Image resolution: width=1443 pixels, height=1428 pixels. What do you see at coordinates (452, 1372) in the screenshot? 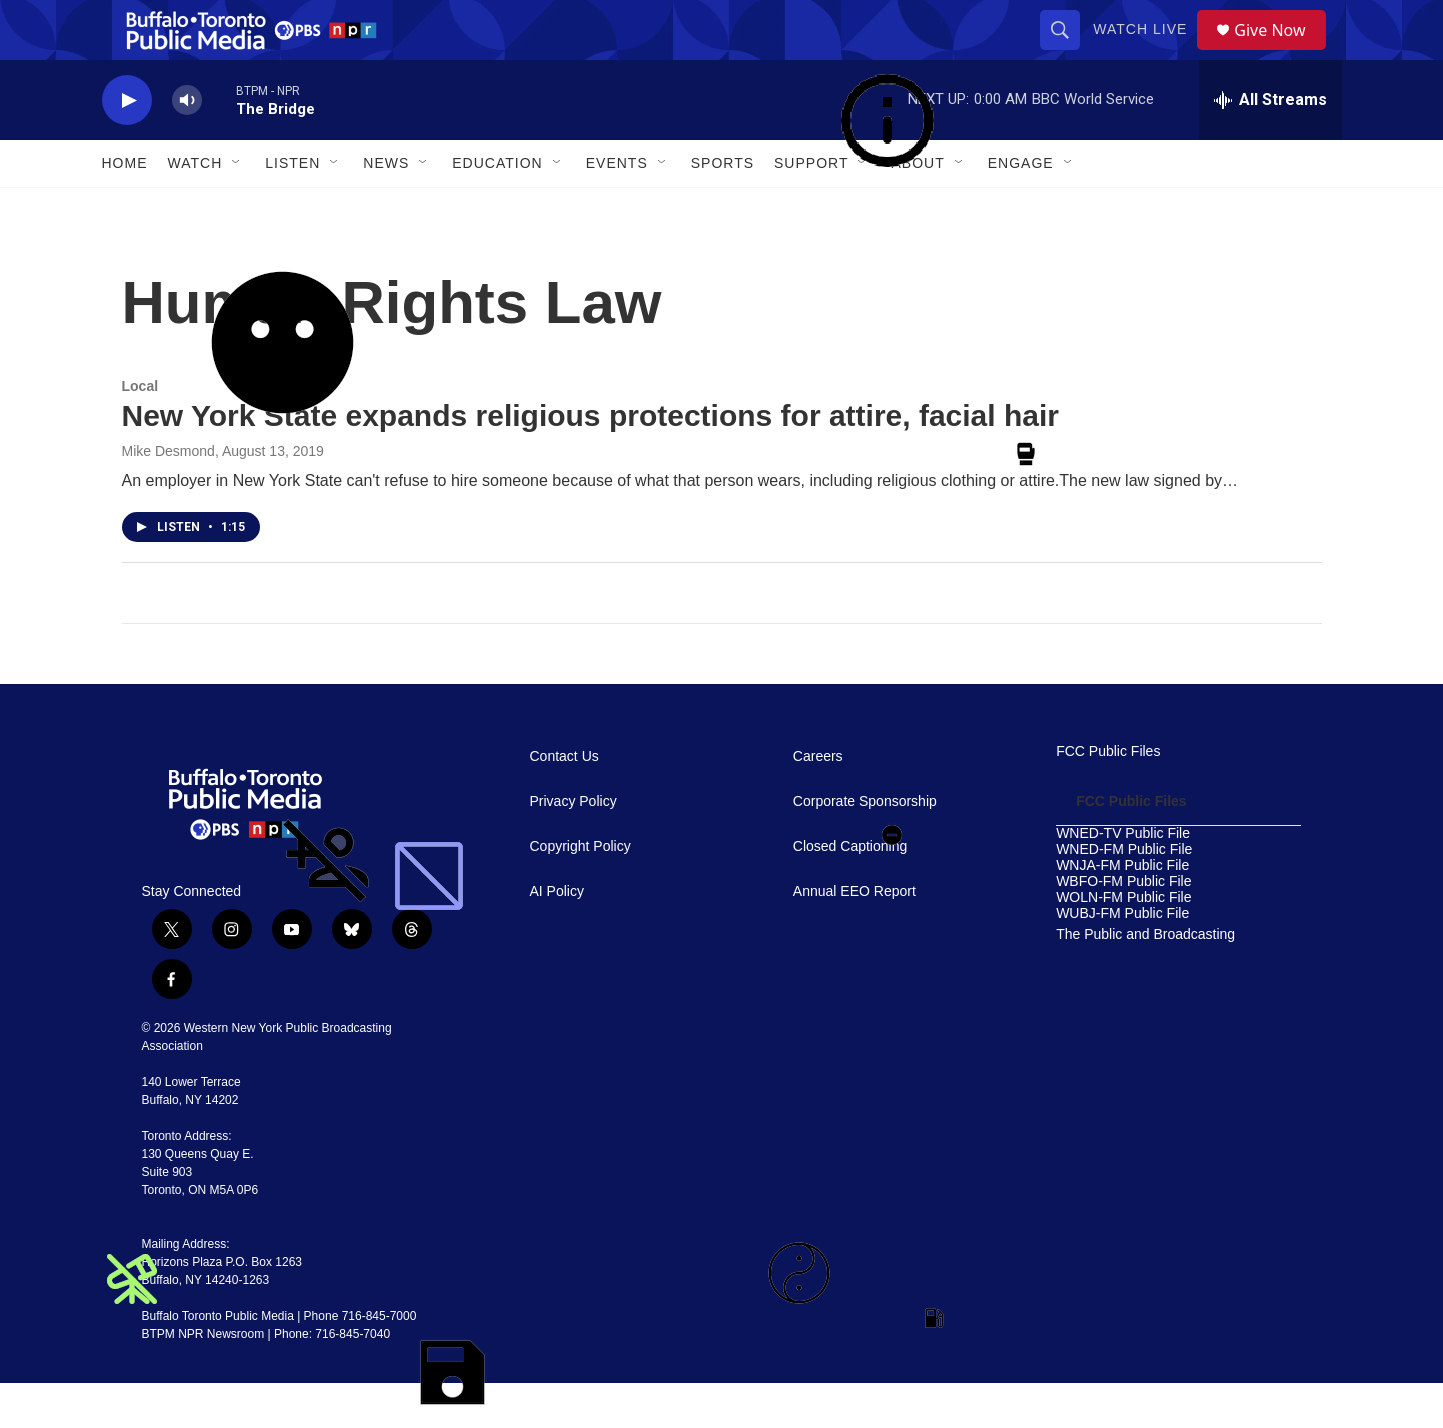
I see `save current file or document` at bounding box center [452, 1372].